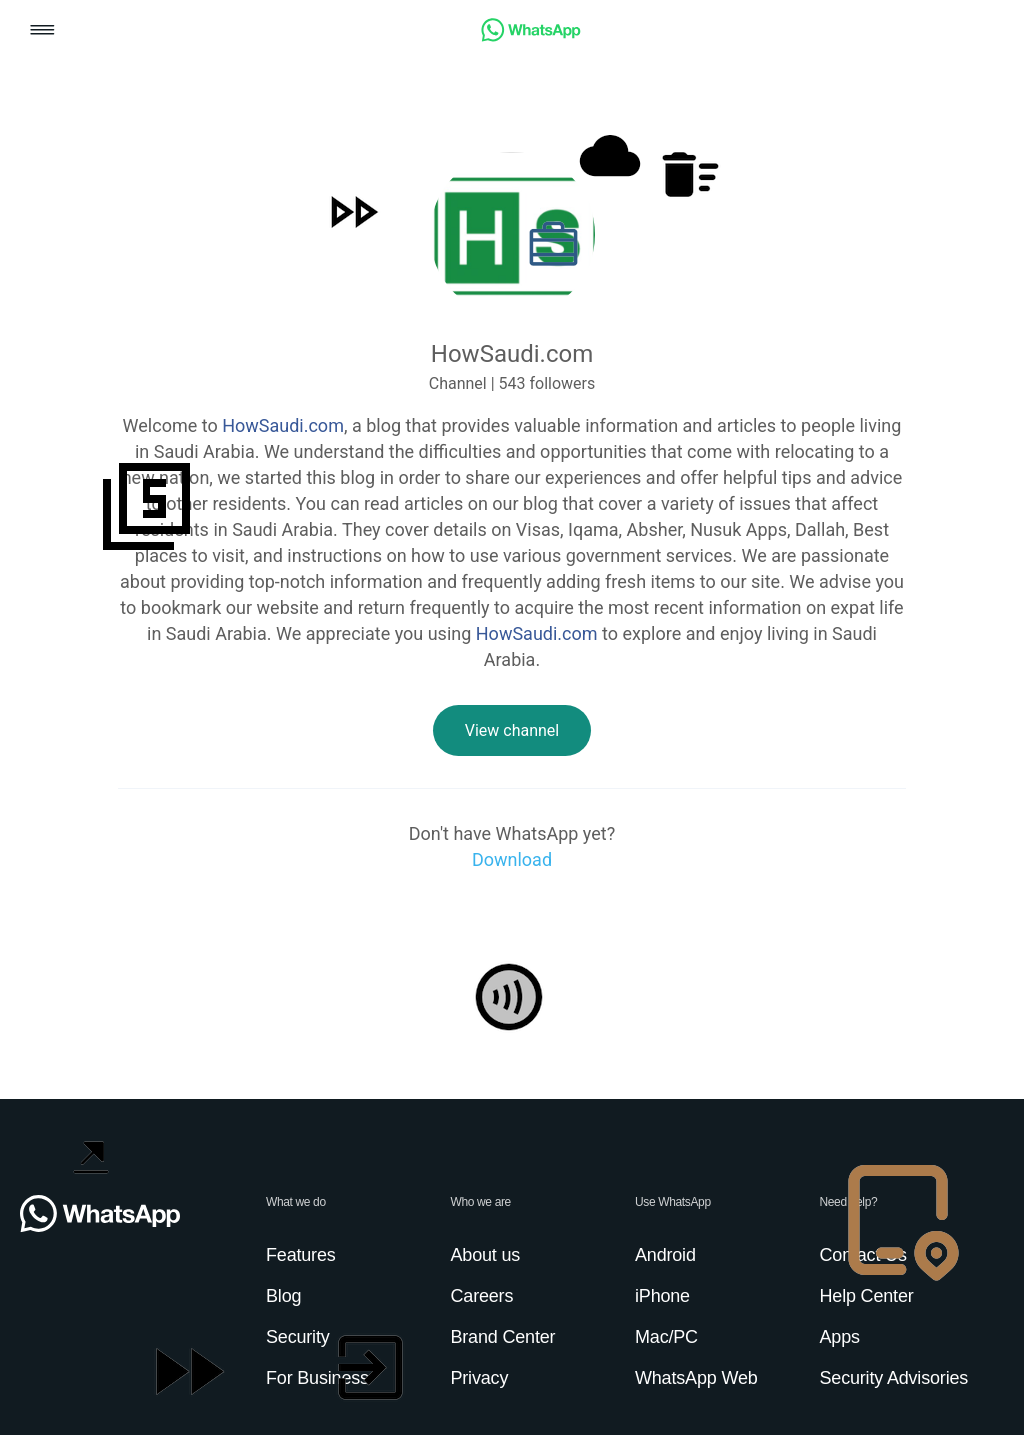 Image resolution: width=1024 pixels, height=1435 pixels. What do you see at coordinates (187, 1371) in the screenshot?
I see `skip forward in media playback` at bounding box center [187, 1371].